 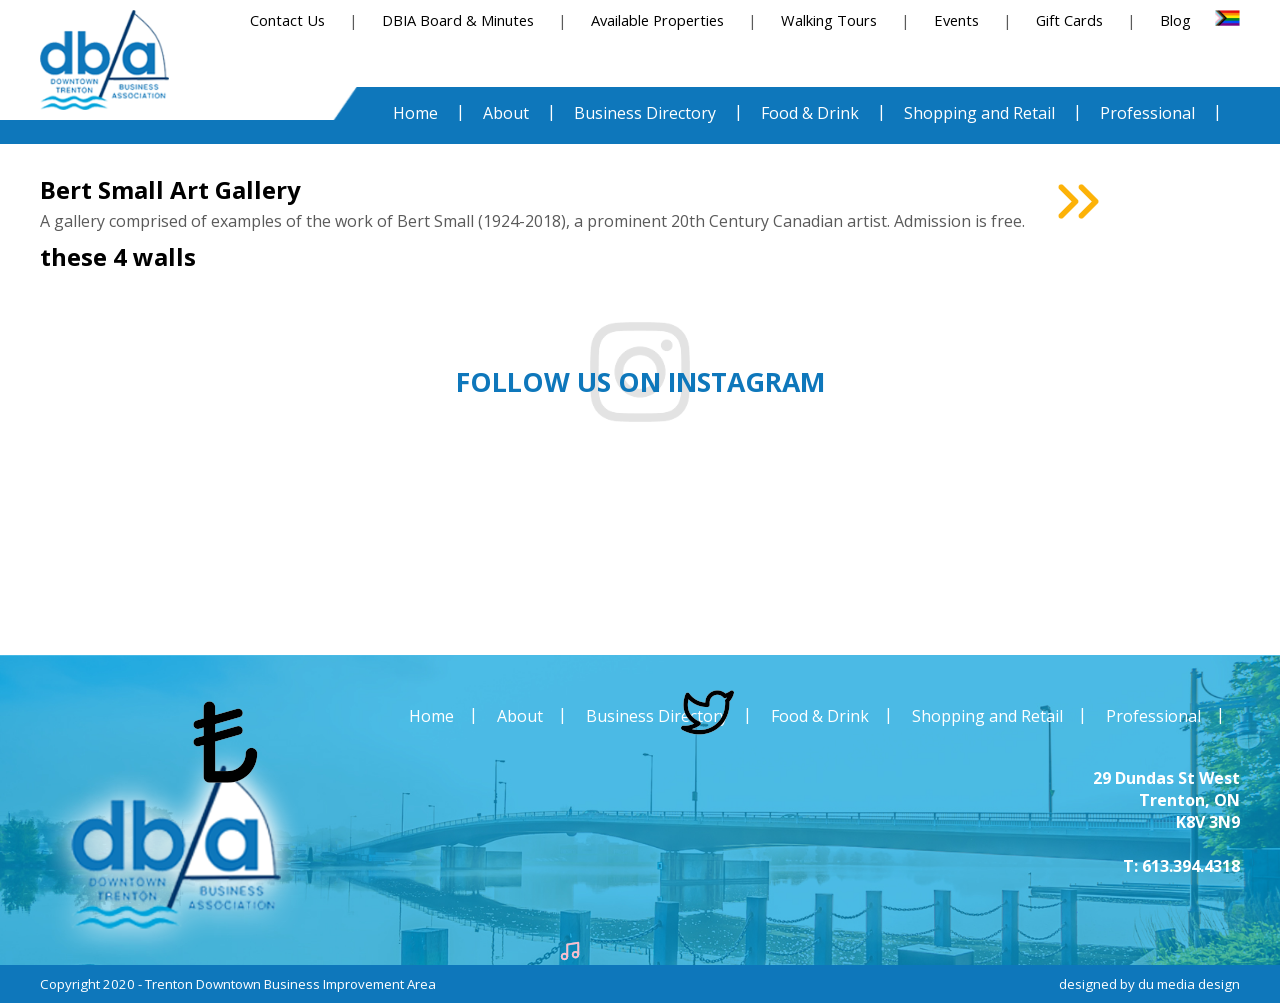 What do you see at coordinates (1078, 201) in the screenshot?
I see `skip forward or advance to next item` at bounding box center [1078, 201].